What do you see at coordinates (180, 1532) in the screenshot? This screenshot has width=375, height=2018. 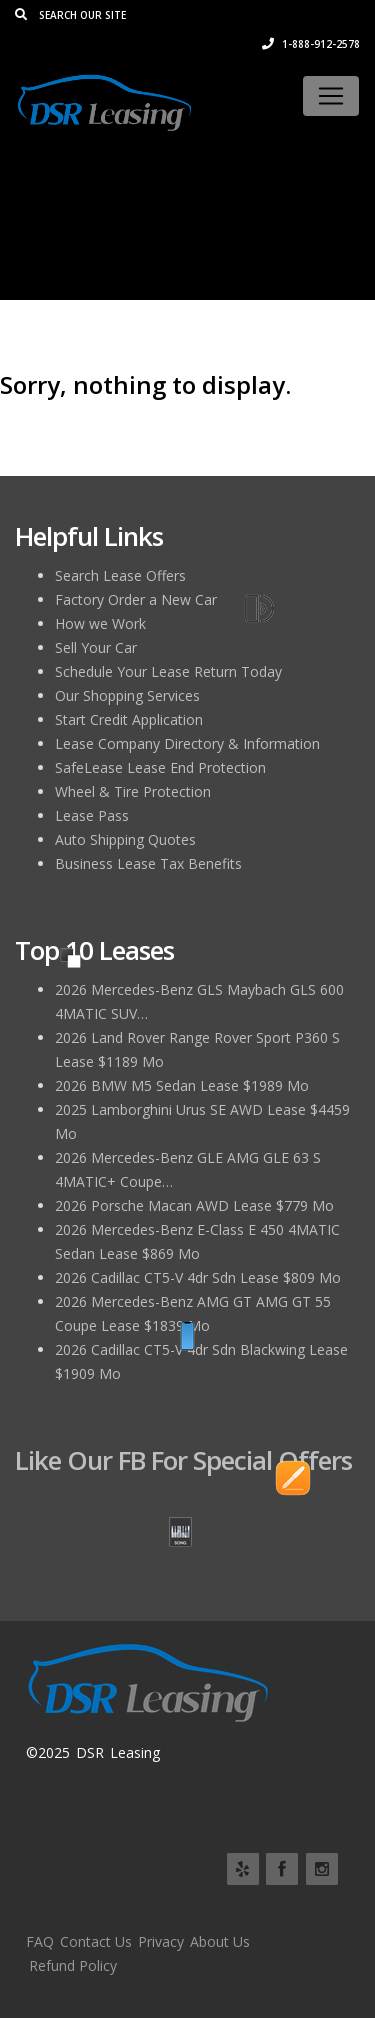 I see `open a song file in GarageBand` at bounding box center [180, 1532].